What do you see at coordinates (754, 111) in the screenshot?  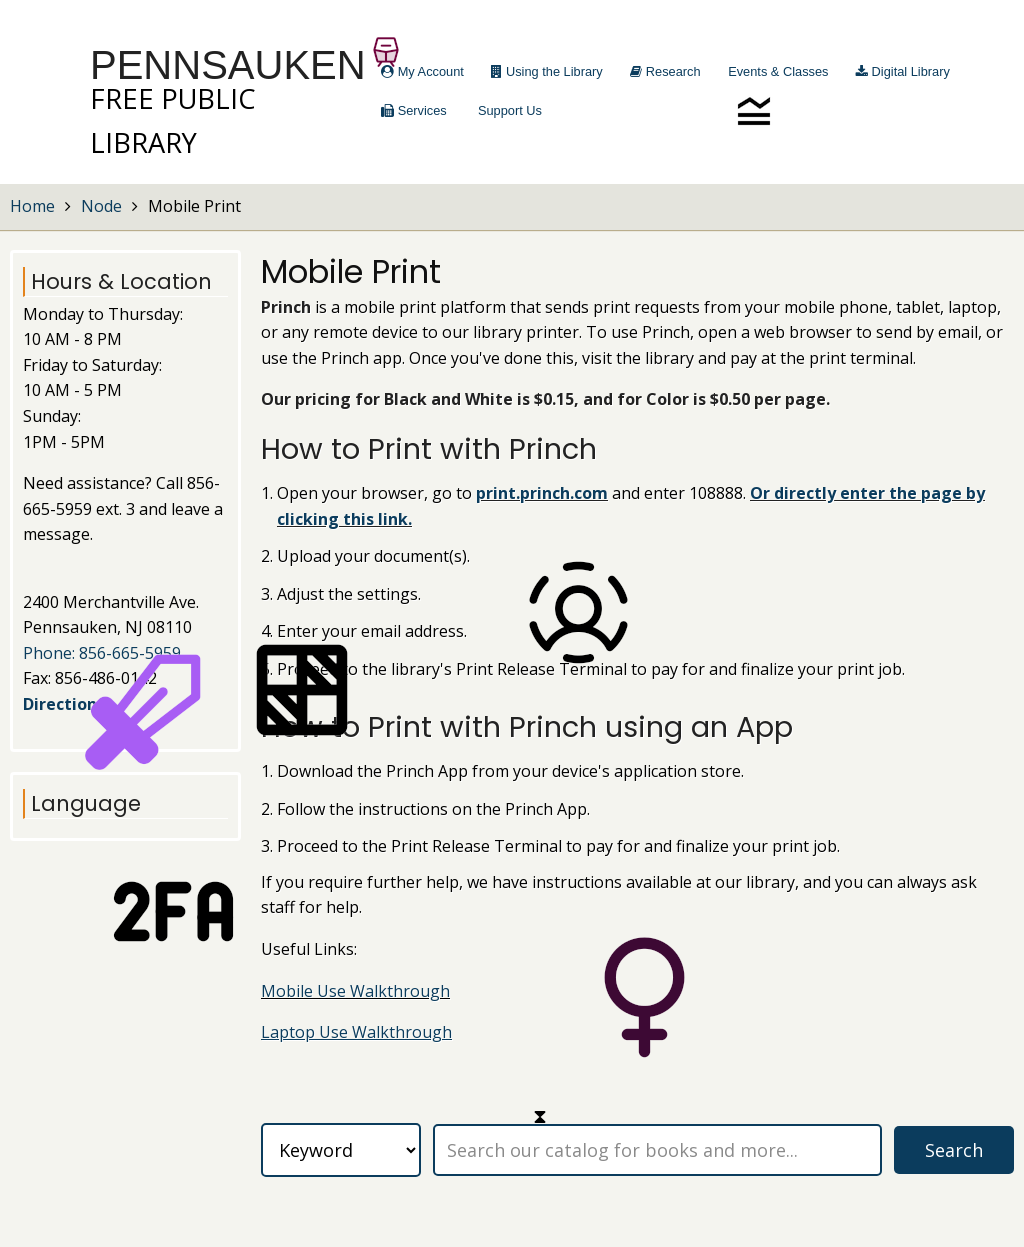 I see `toggle map legend visibility` at bounding box center [754, 111].